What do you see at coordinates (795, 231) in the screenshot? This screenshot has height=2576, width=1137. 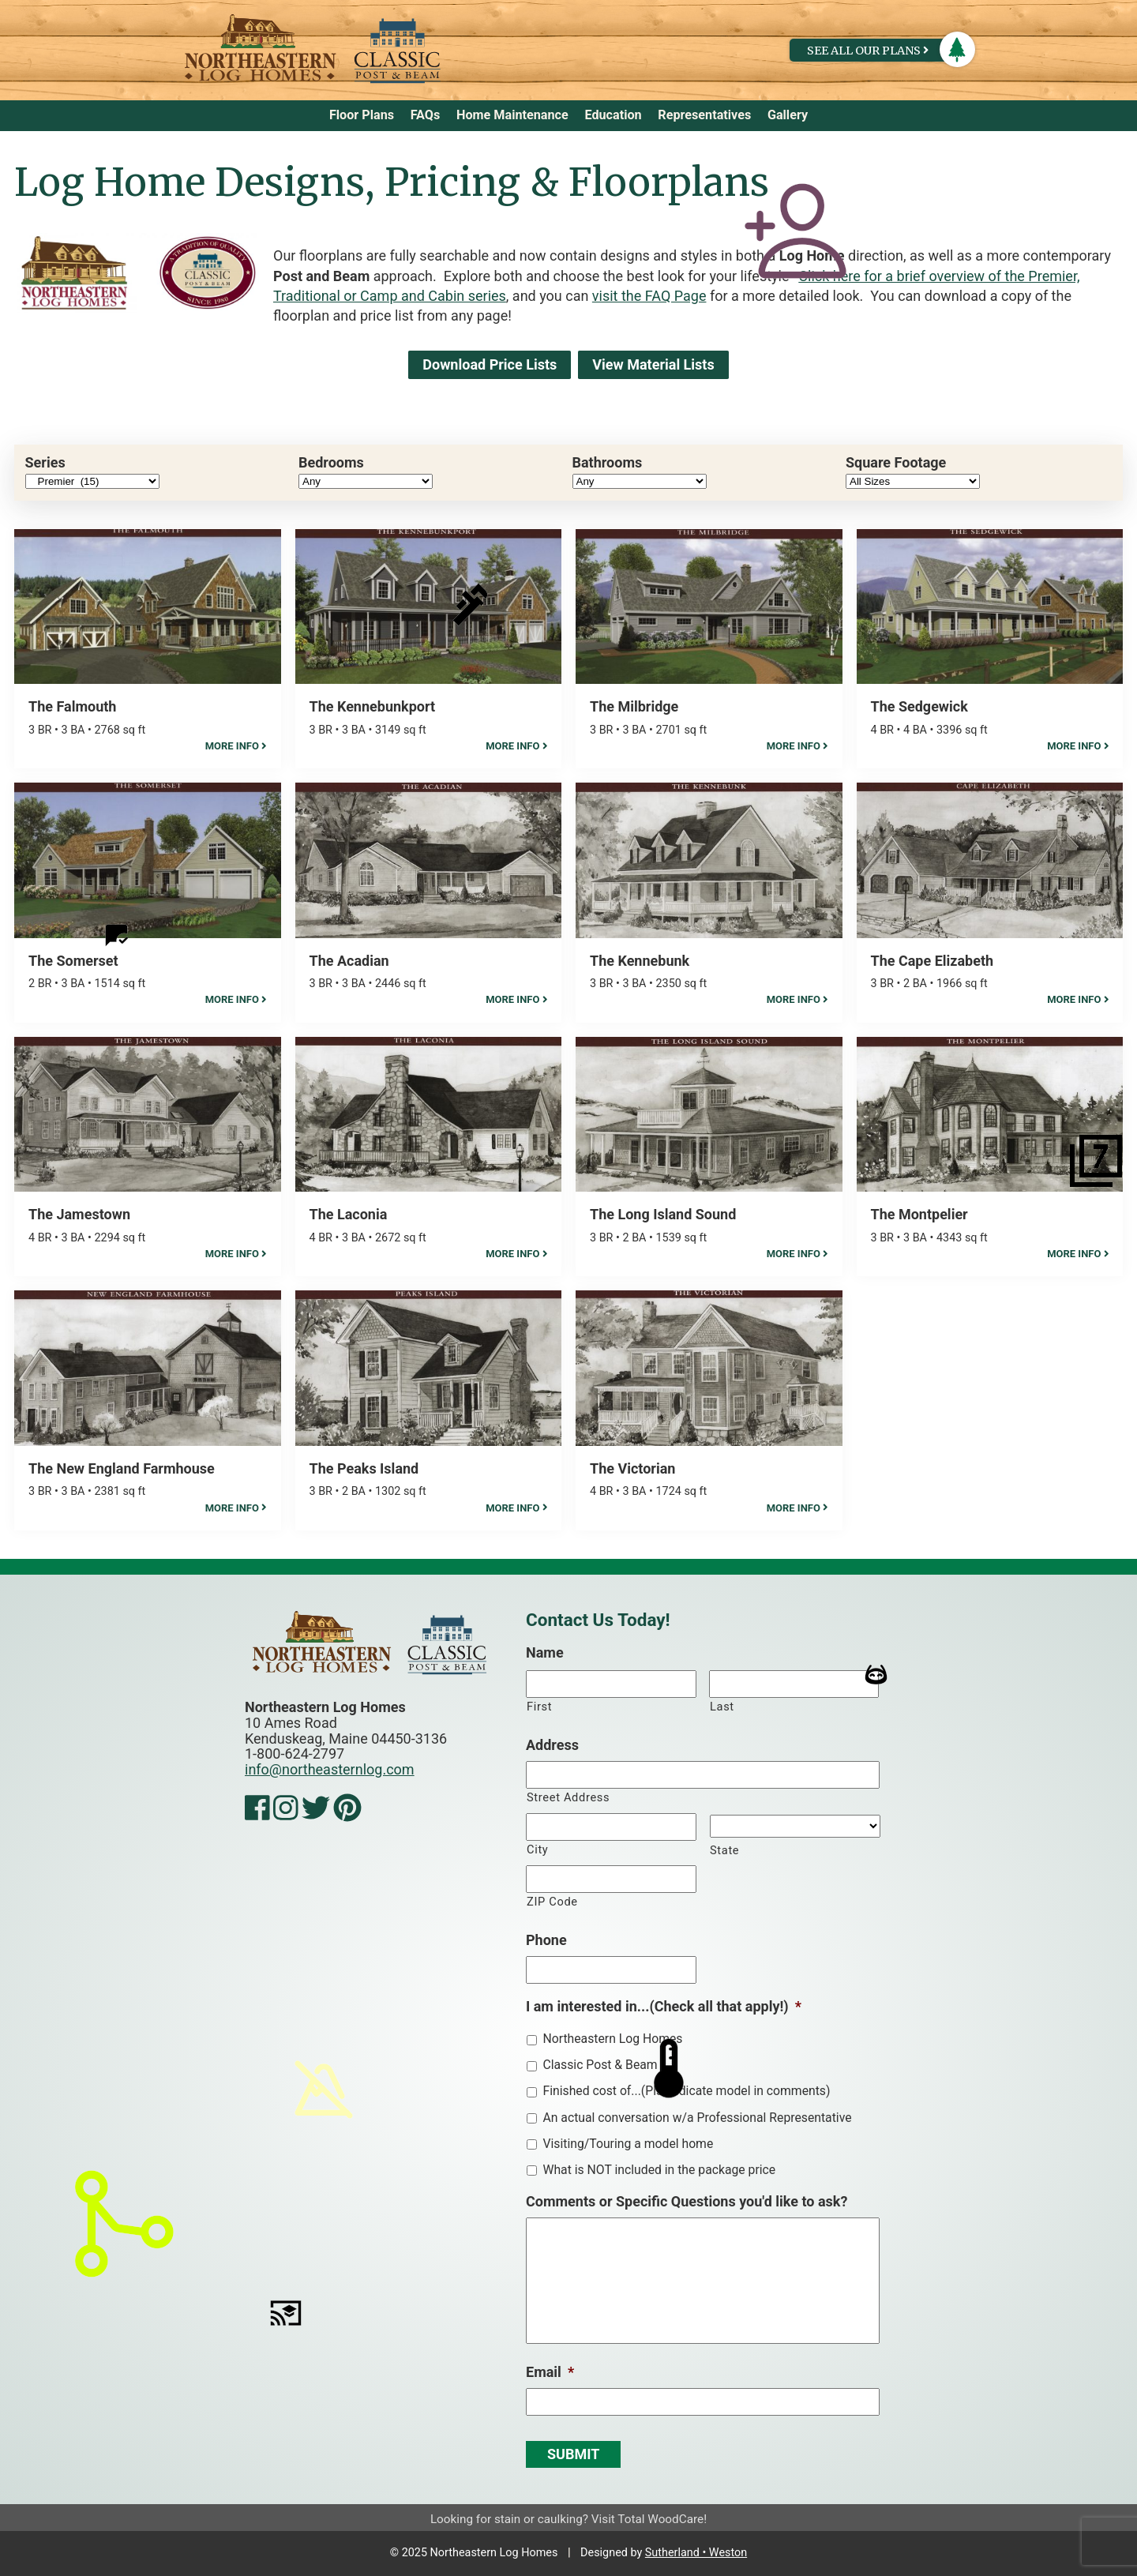 I see `add a new contact` at bounding box center [795, 231].